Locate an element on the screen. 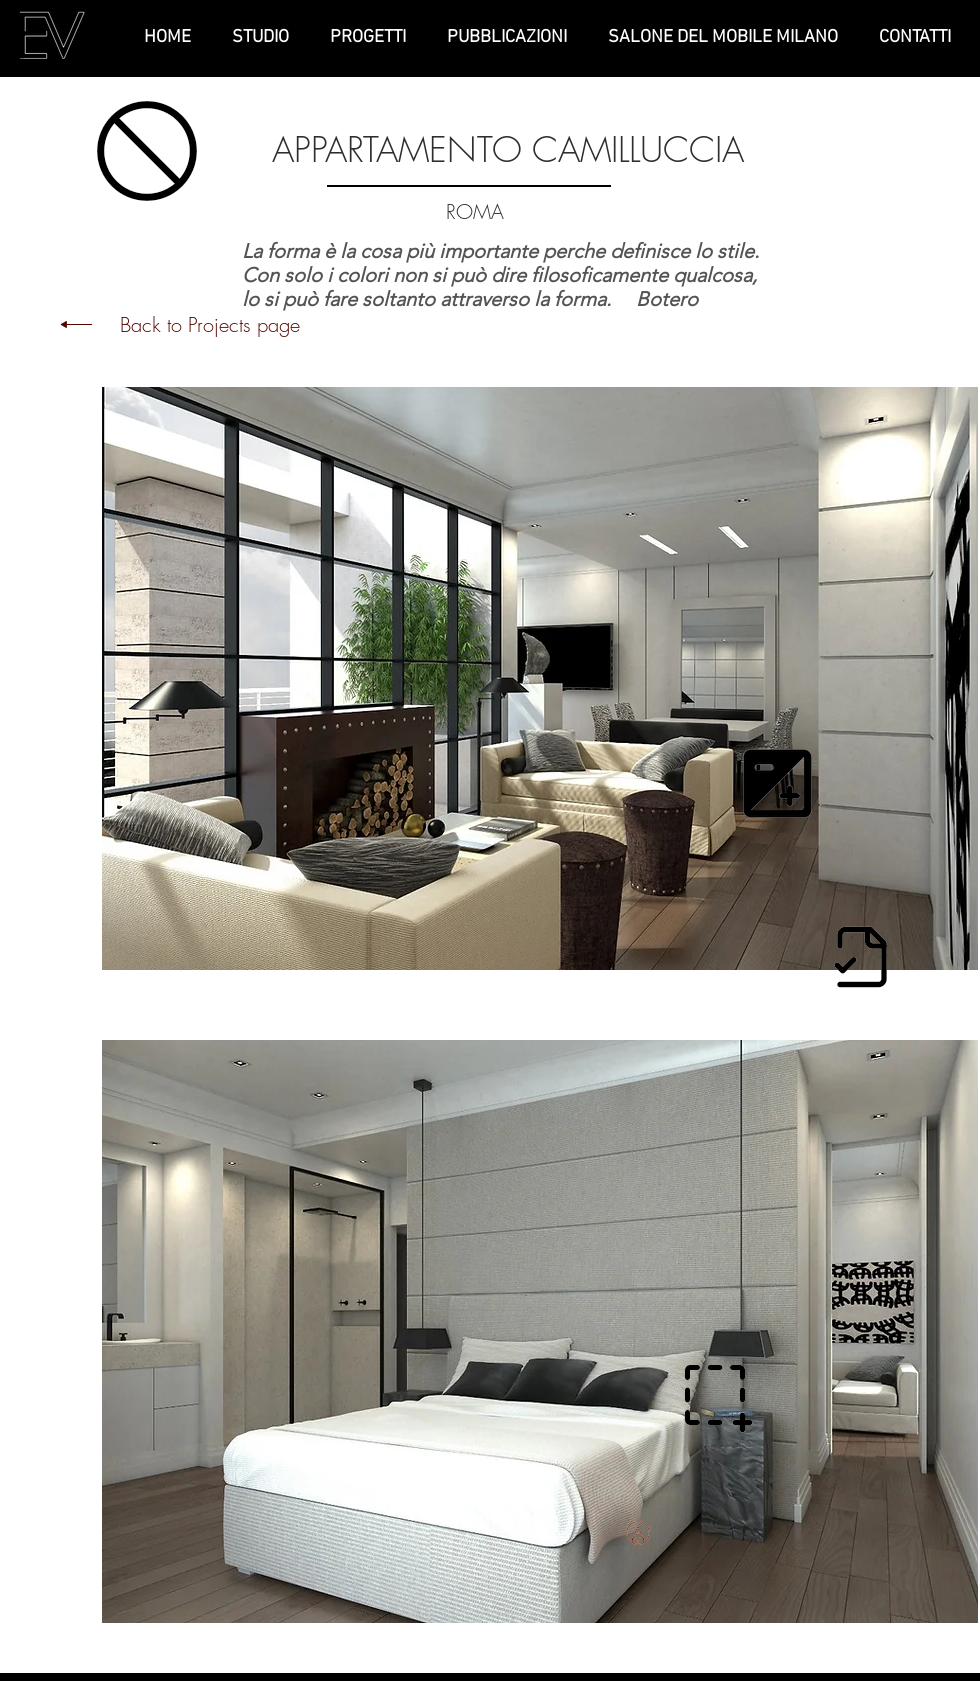 The height and width of the screenshot is (1681, 980). add to current selection is located at coordinates (715, 1395).